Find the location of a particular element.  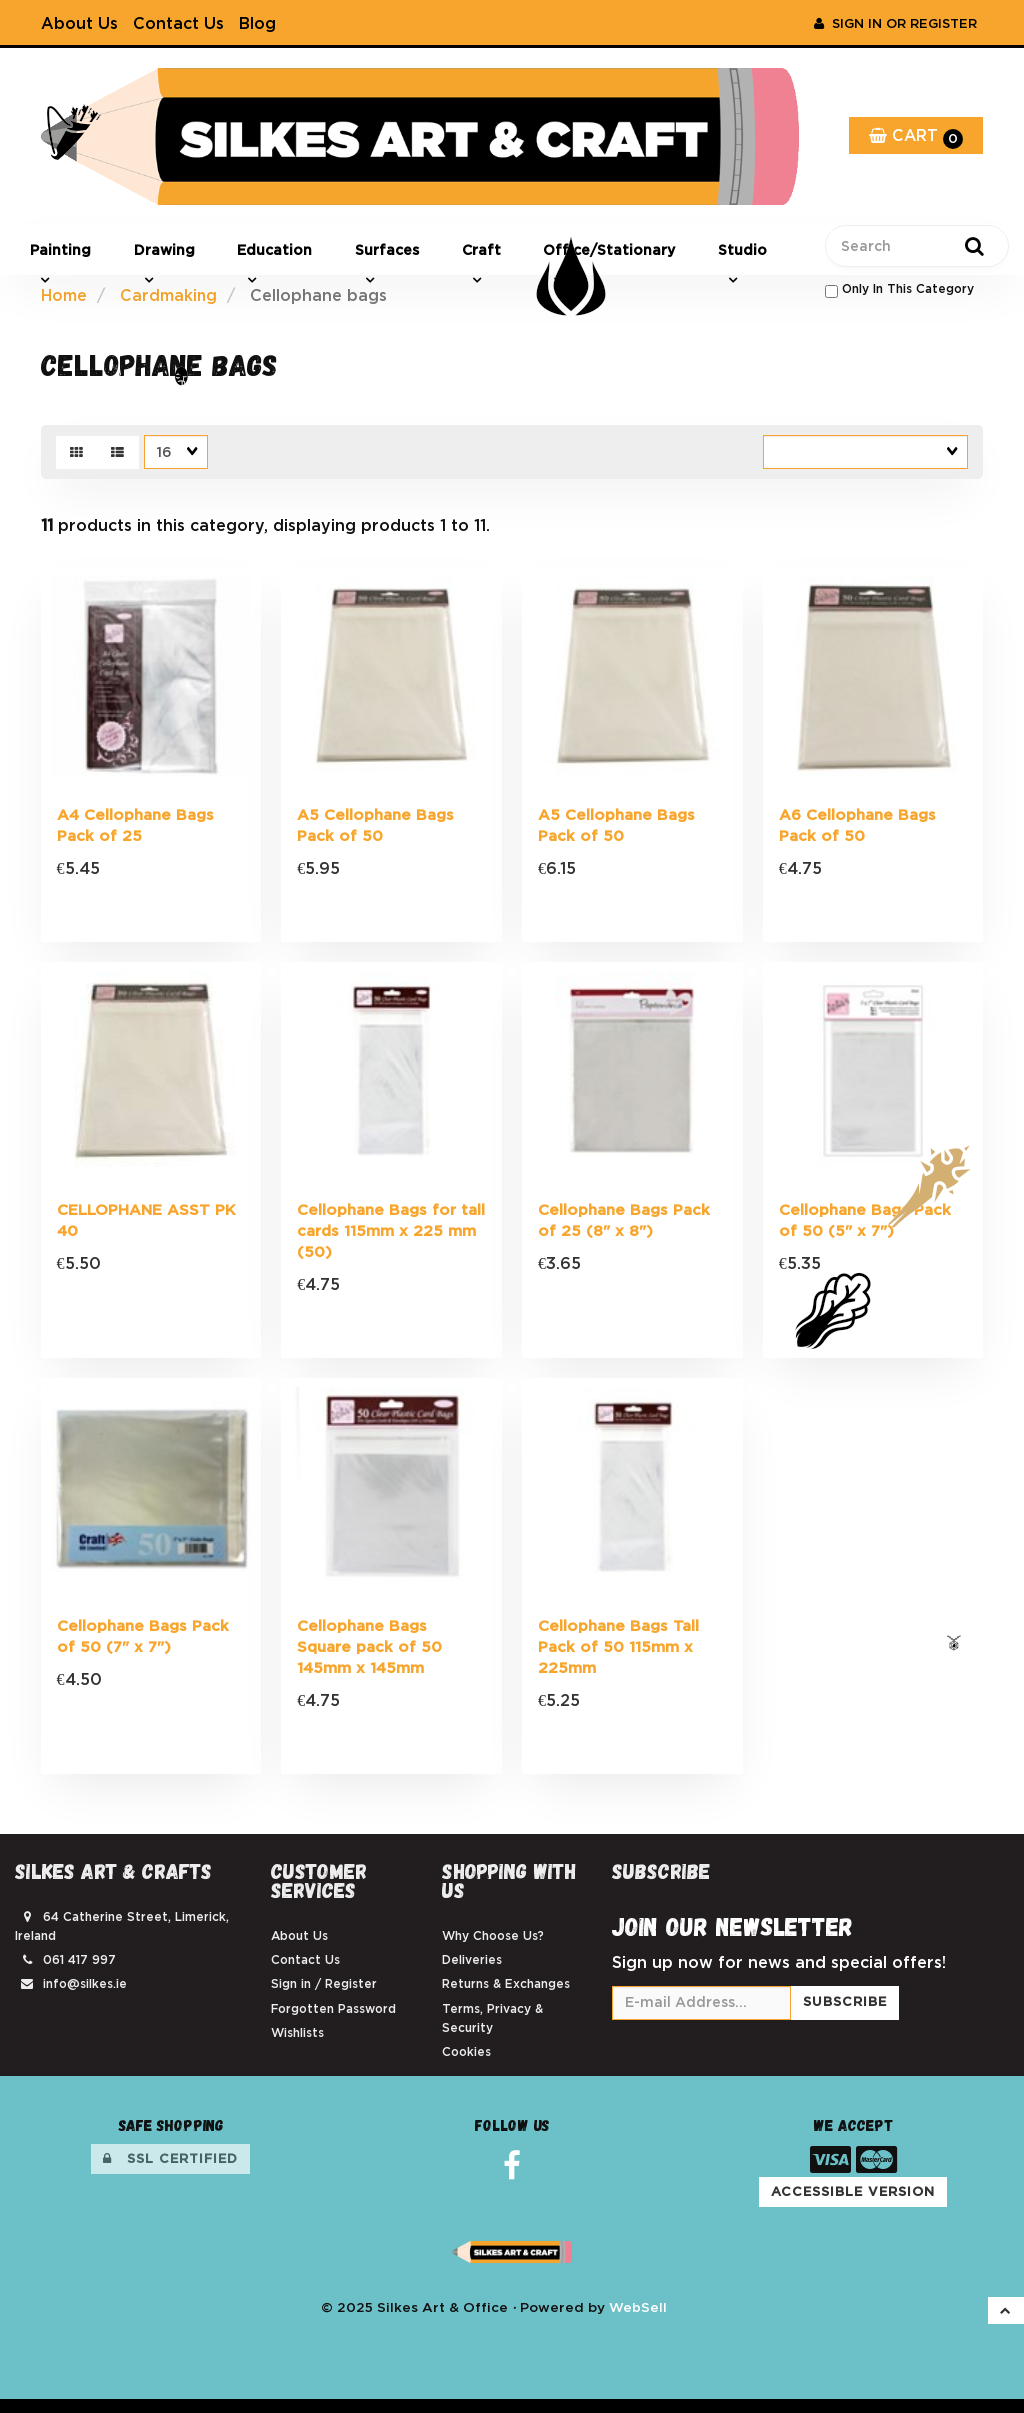

view jewelry or accessories inventory is located at coordinates (954, 1643).